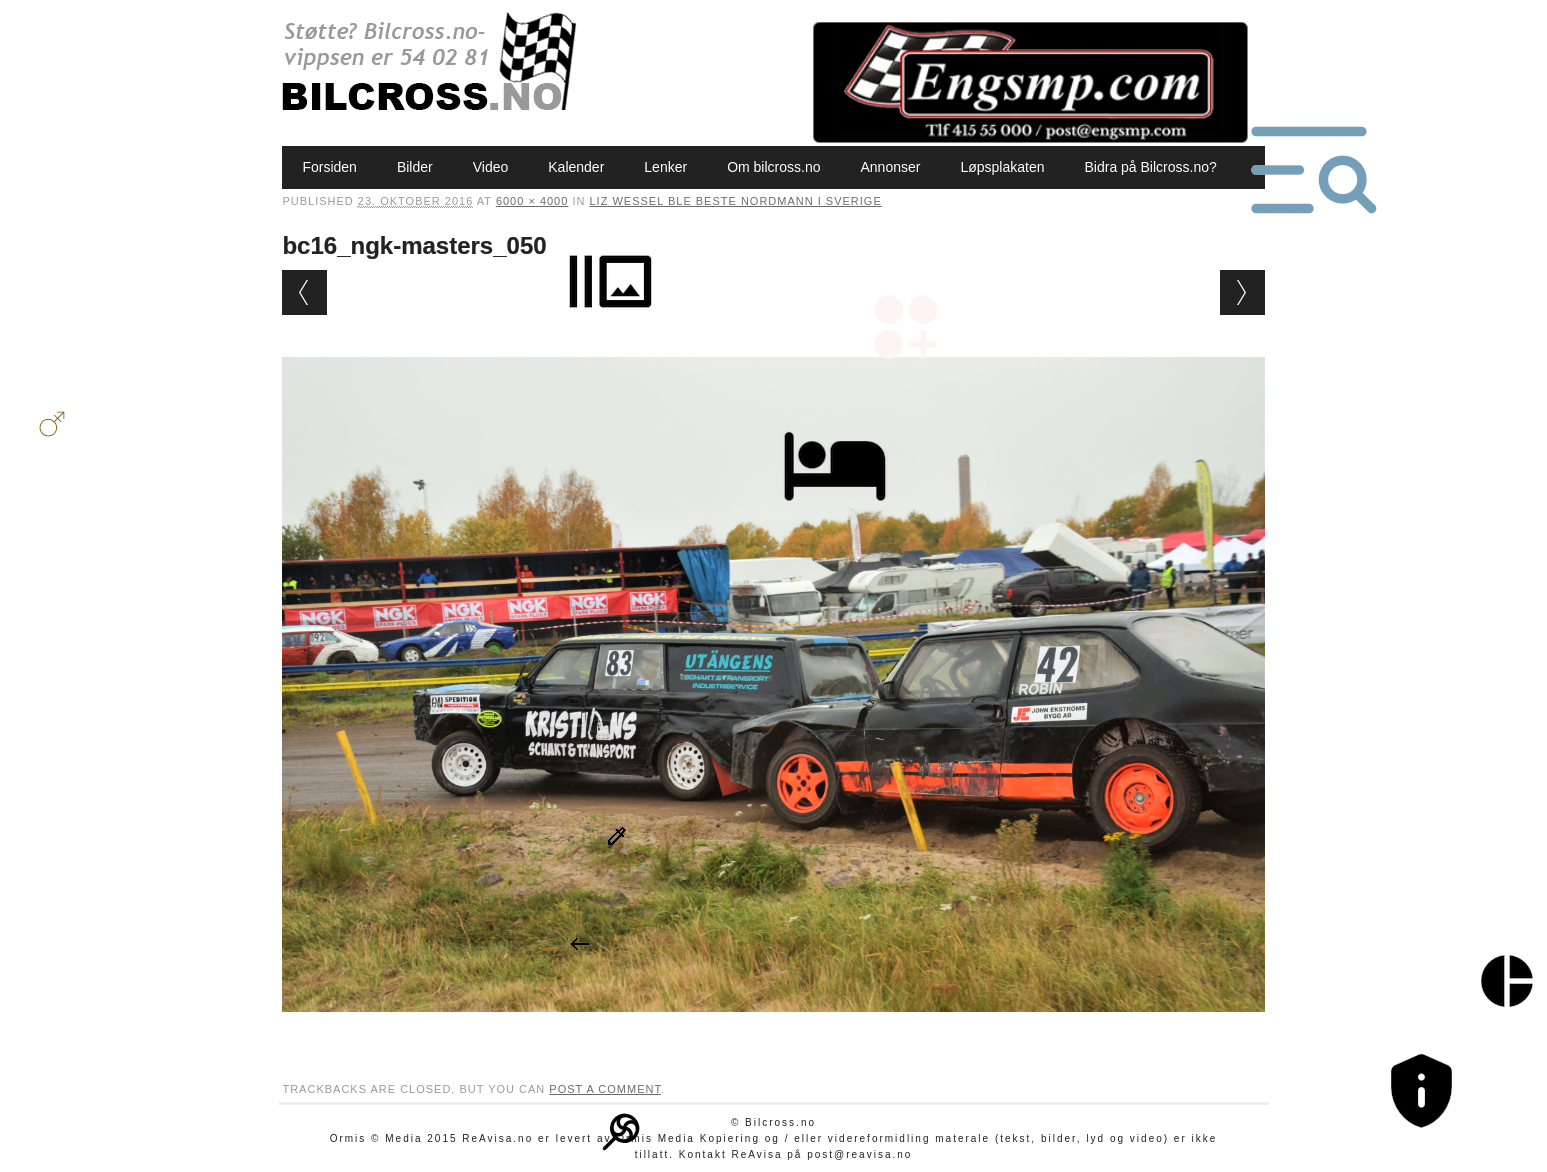 This screenshot has width=1547, height=1172. What do you see at coordinates (1309, 170) in the screenshot?
I see `search within a list or document` at bounding box center [1309, 170].